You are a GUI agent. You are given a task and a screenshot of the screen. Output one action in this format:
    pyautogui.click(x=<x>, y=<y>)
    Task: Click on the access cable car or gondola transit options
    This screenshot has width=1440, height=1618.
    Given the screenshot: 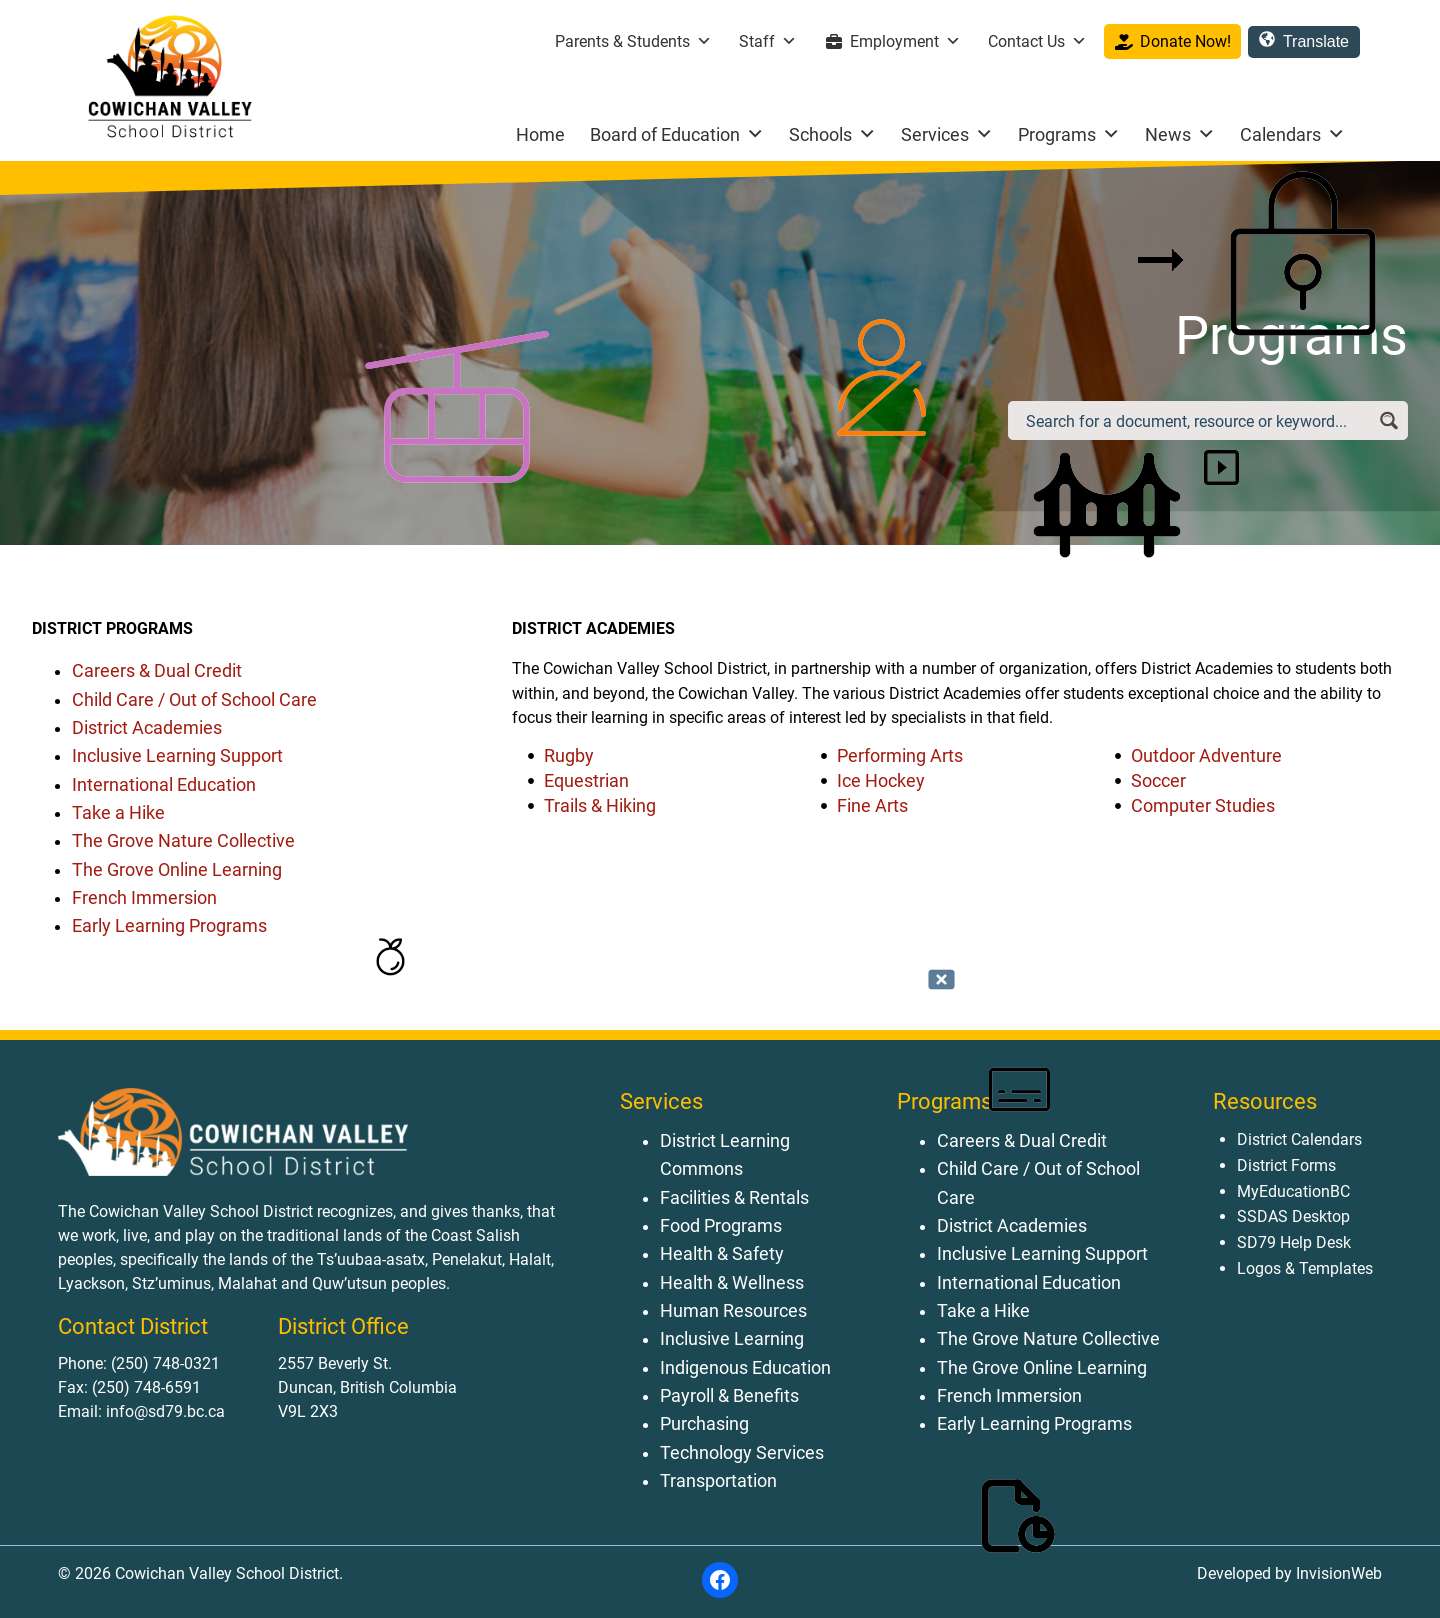 What is the action you would take?
    pyautogui.click(x=457, y=410)
    